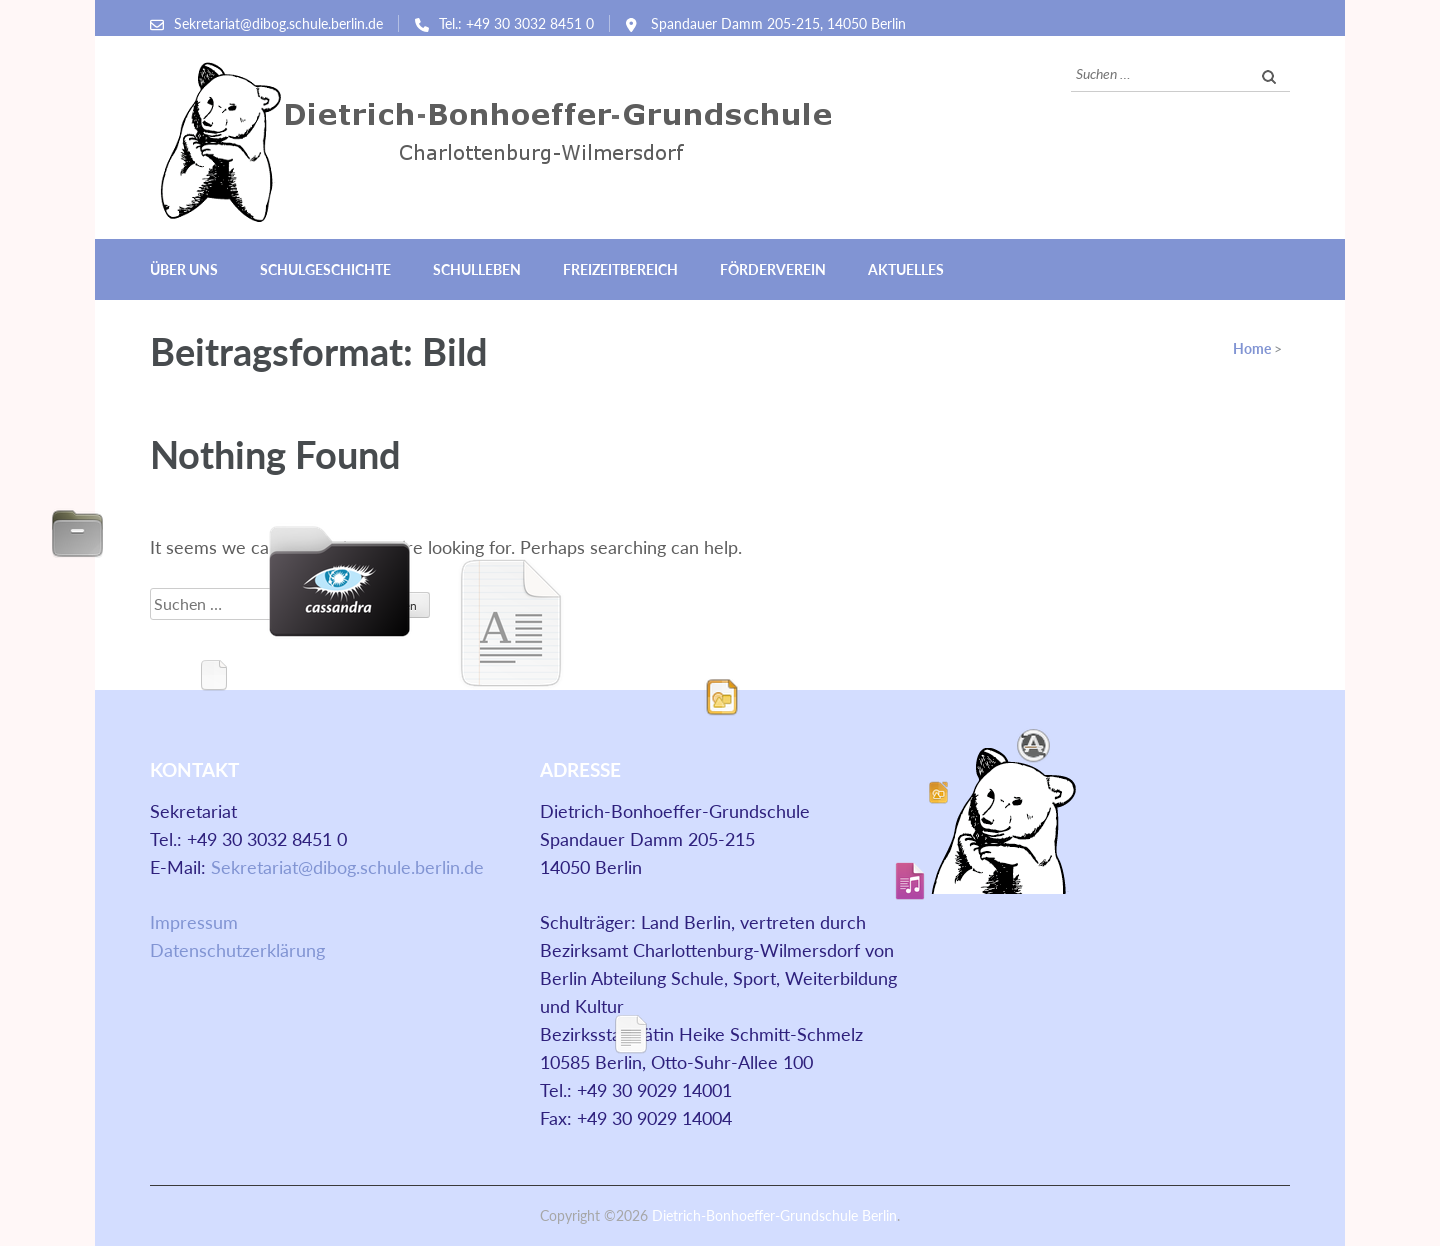 The width and height of the screenshot is (1440, 1246). I want to click on open a graphics template file, so click(722, 697).